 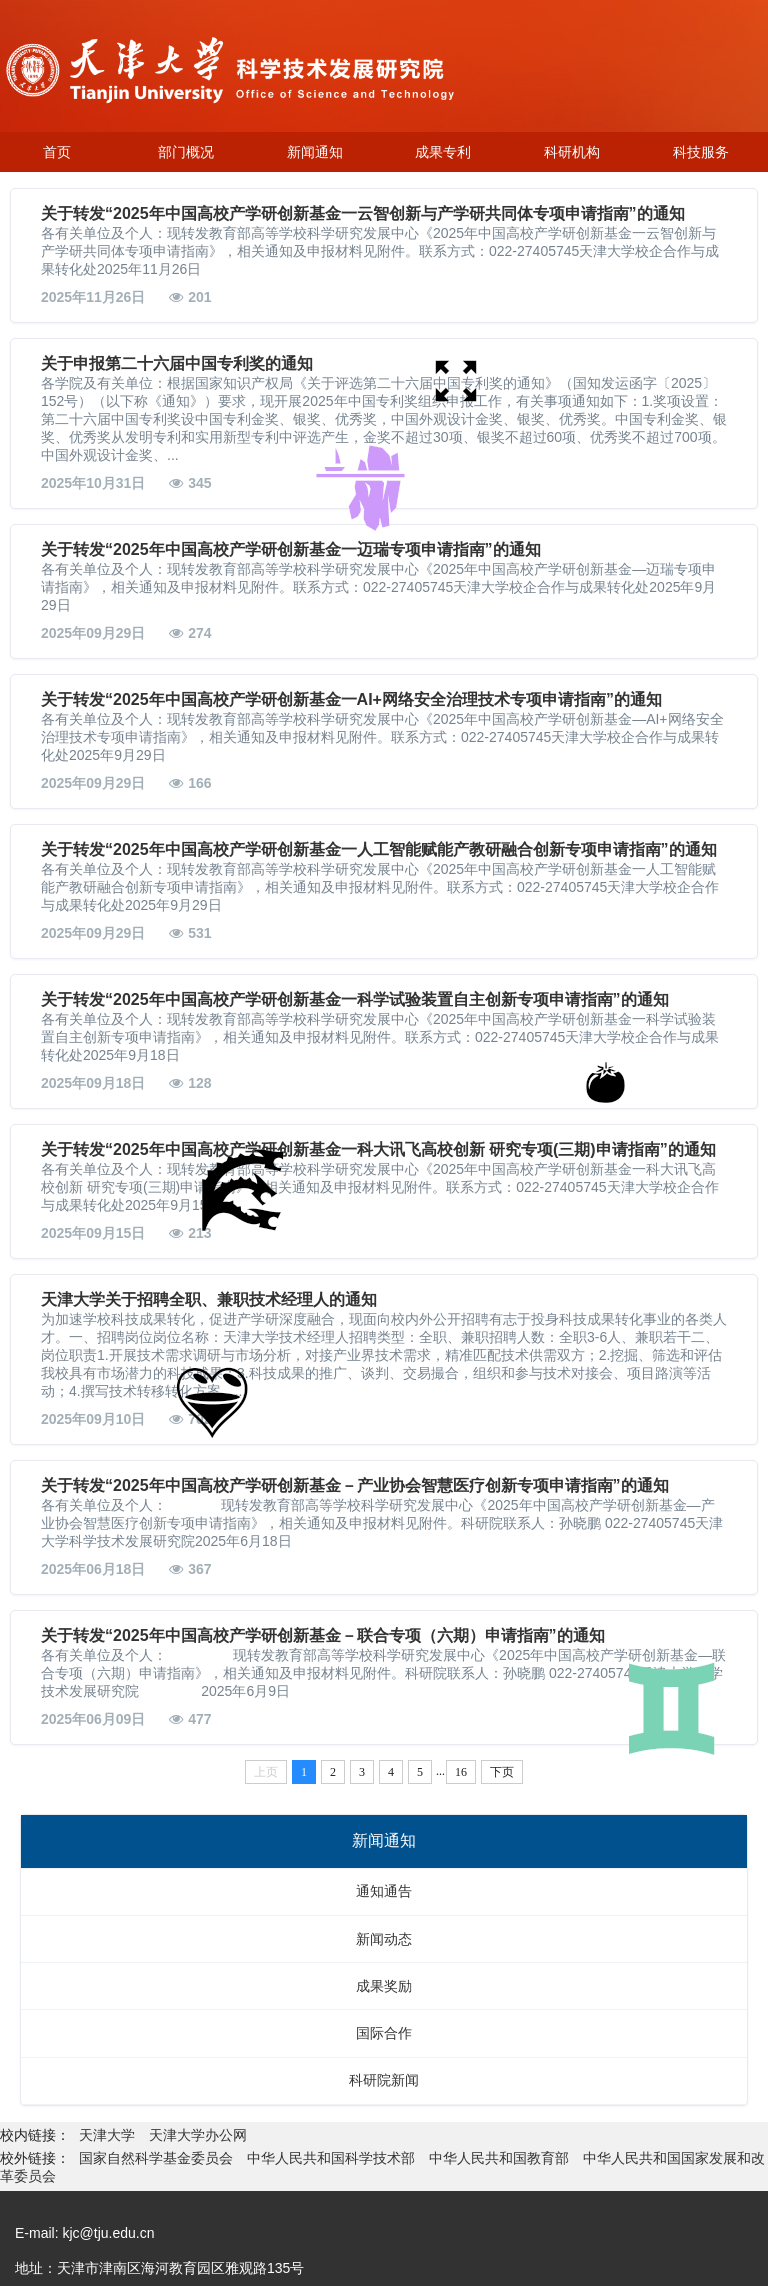 What do you see at coordinates (243, 1190) in the screenshot?
I see `select hydra creature or monster type` at bounding box center [243, 1190].